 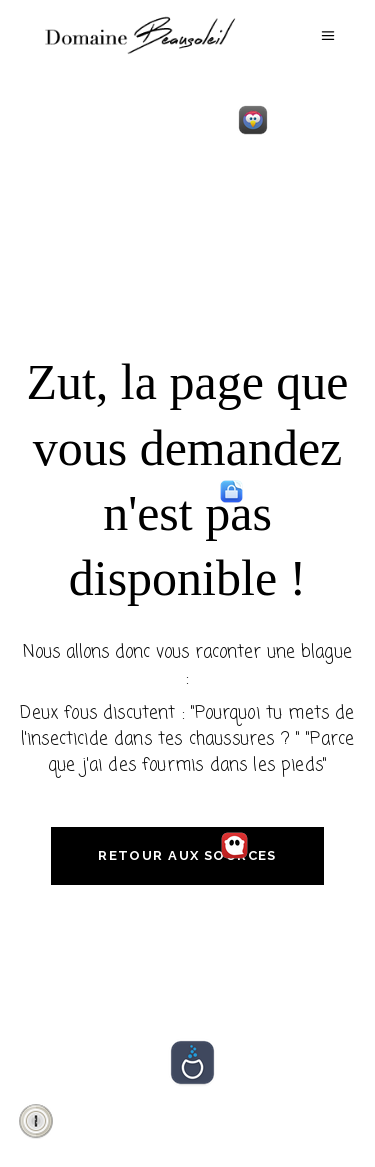 What do you see at coordinates (36, 1121) in the screenshot?
I see `open the passwords app` at bounding box center [36, 1121].